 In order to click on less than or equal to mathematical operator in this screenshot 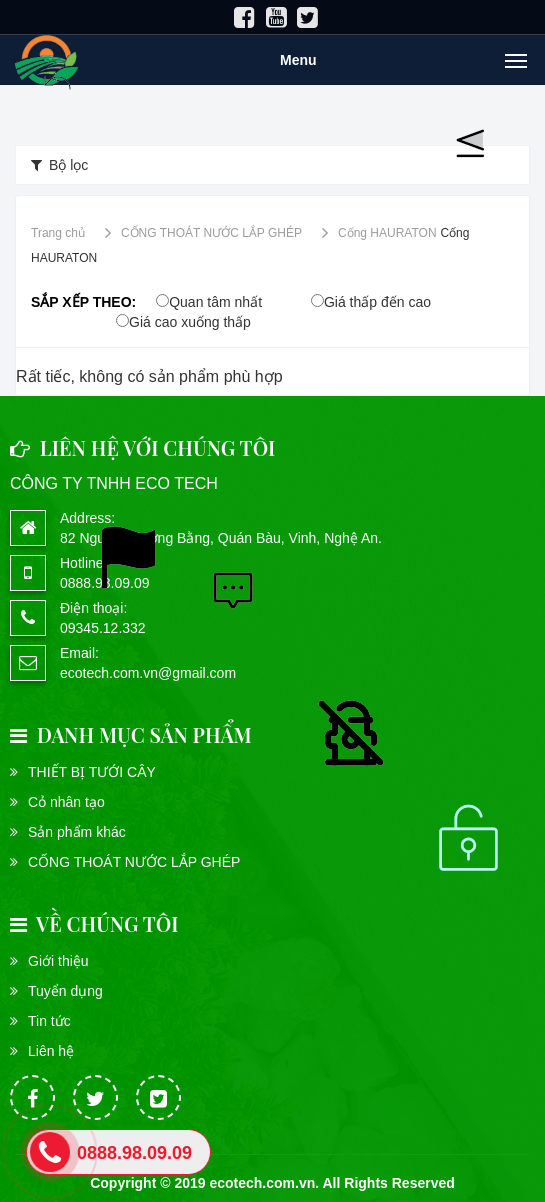, I will do `click(471, 144)`.